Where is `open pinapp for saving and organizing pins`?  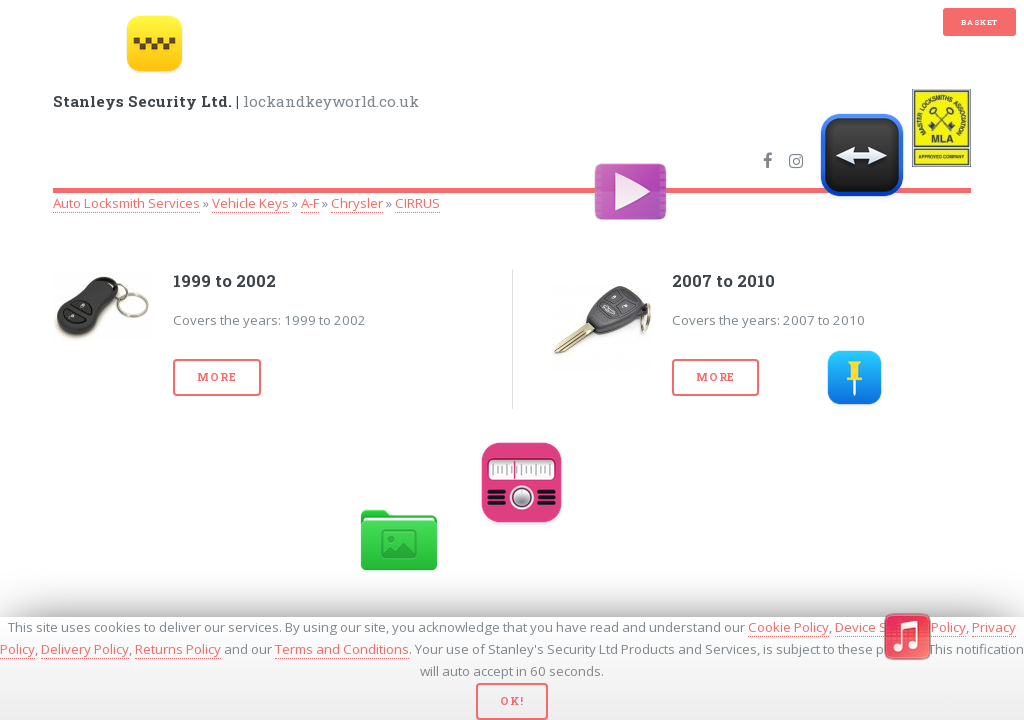
open pinapp for saving and organizing pins is located at coordinates (854, 377).